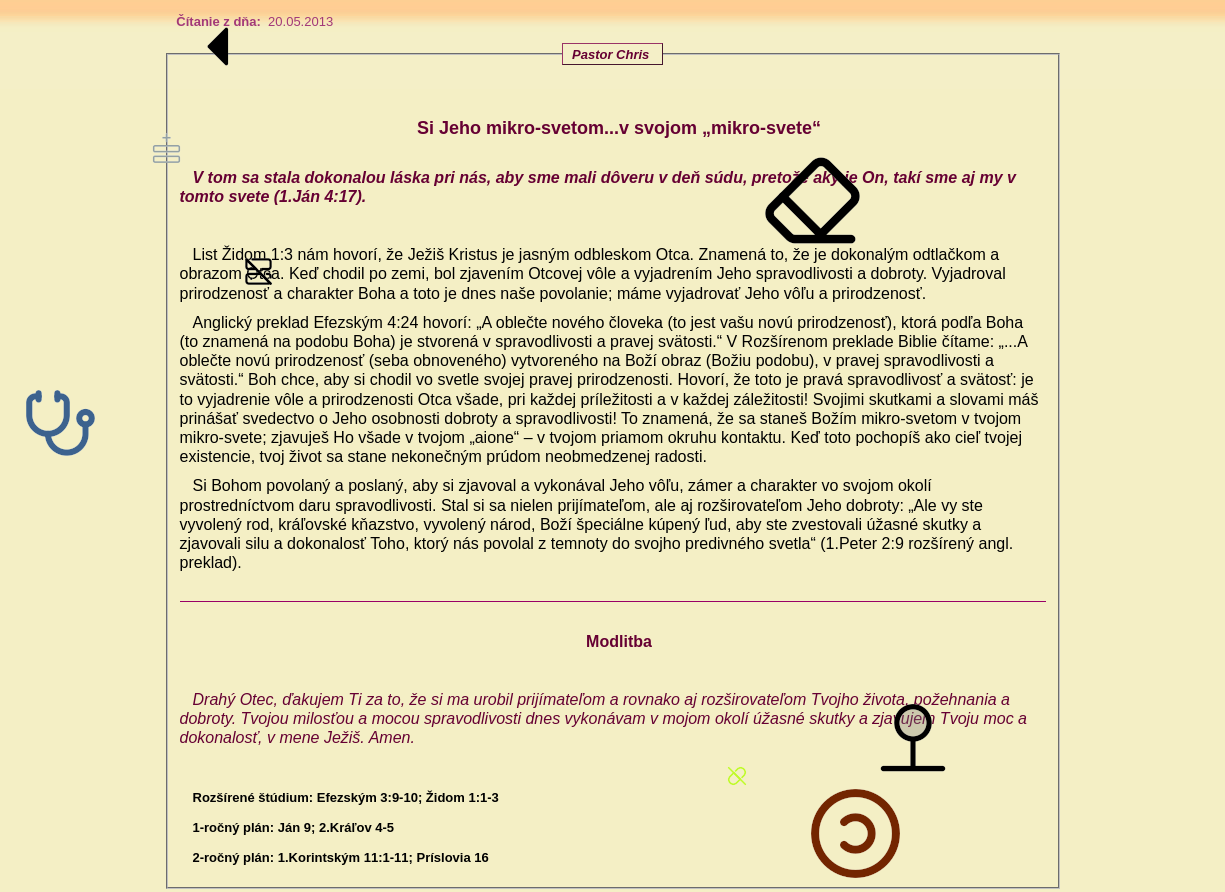 This screenshot has width=1225, height=892. What do you see at coordinates (219, 46) in the screenshot?
I see `go back to the previous screen` at bounding box center [219, 46].